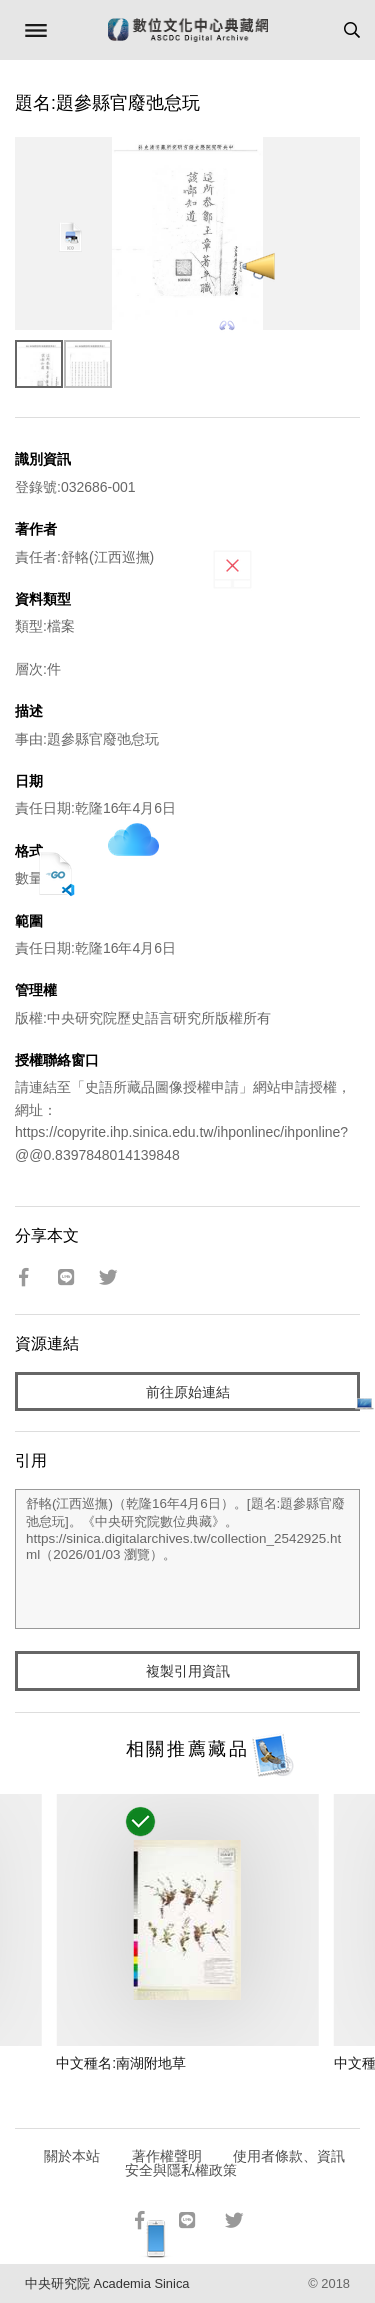  What do you see at coordinates (232, 569) in the screenshot?
I see `touchpad is disabled or unavailable` at bounding box center [232, 569].